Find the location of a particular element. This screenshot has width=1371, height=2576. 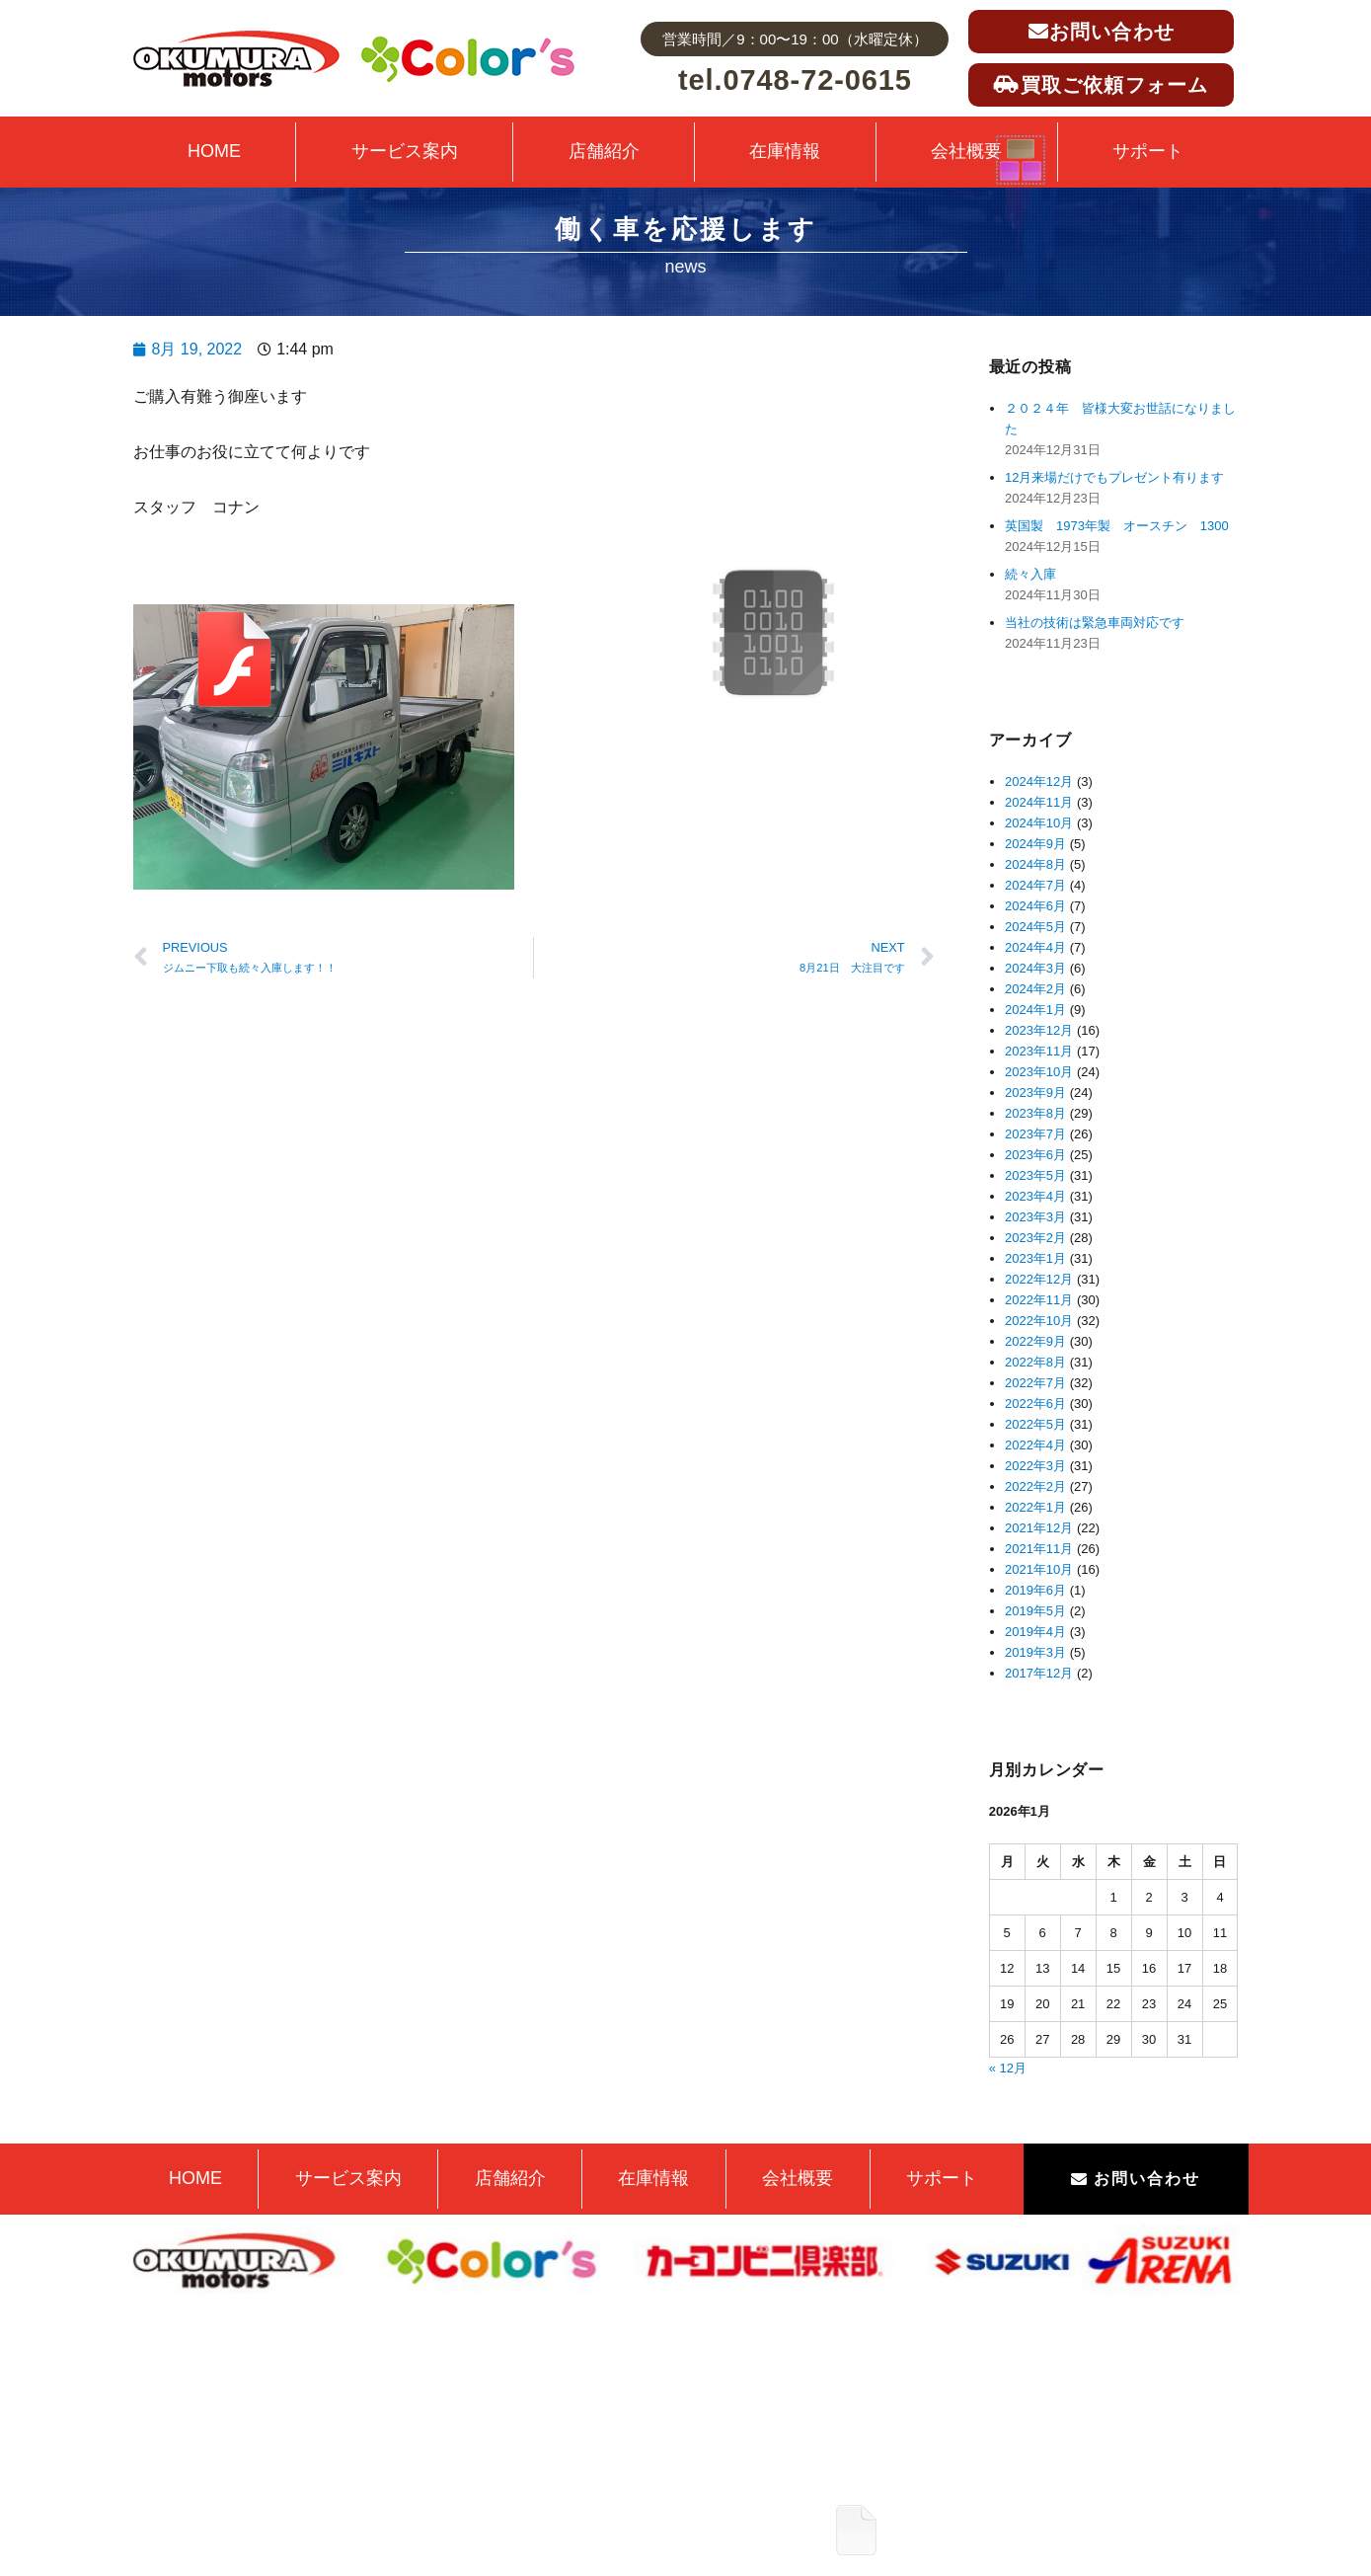

flash video file type indicator is located at coordinates (234, 661).